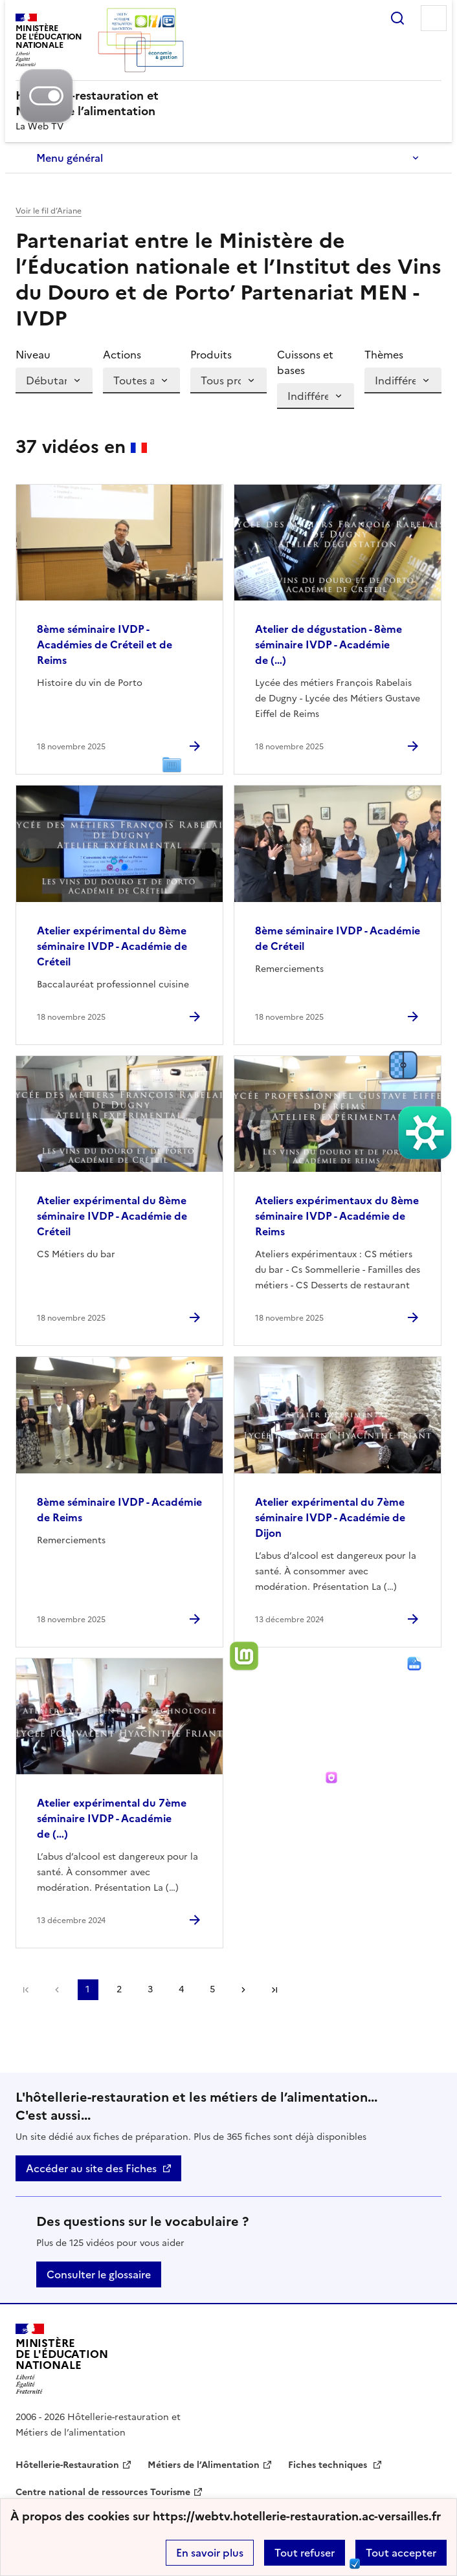  I want to click on open Super Productivity app, so click(355, 2564).